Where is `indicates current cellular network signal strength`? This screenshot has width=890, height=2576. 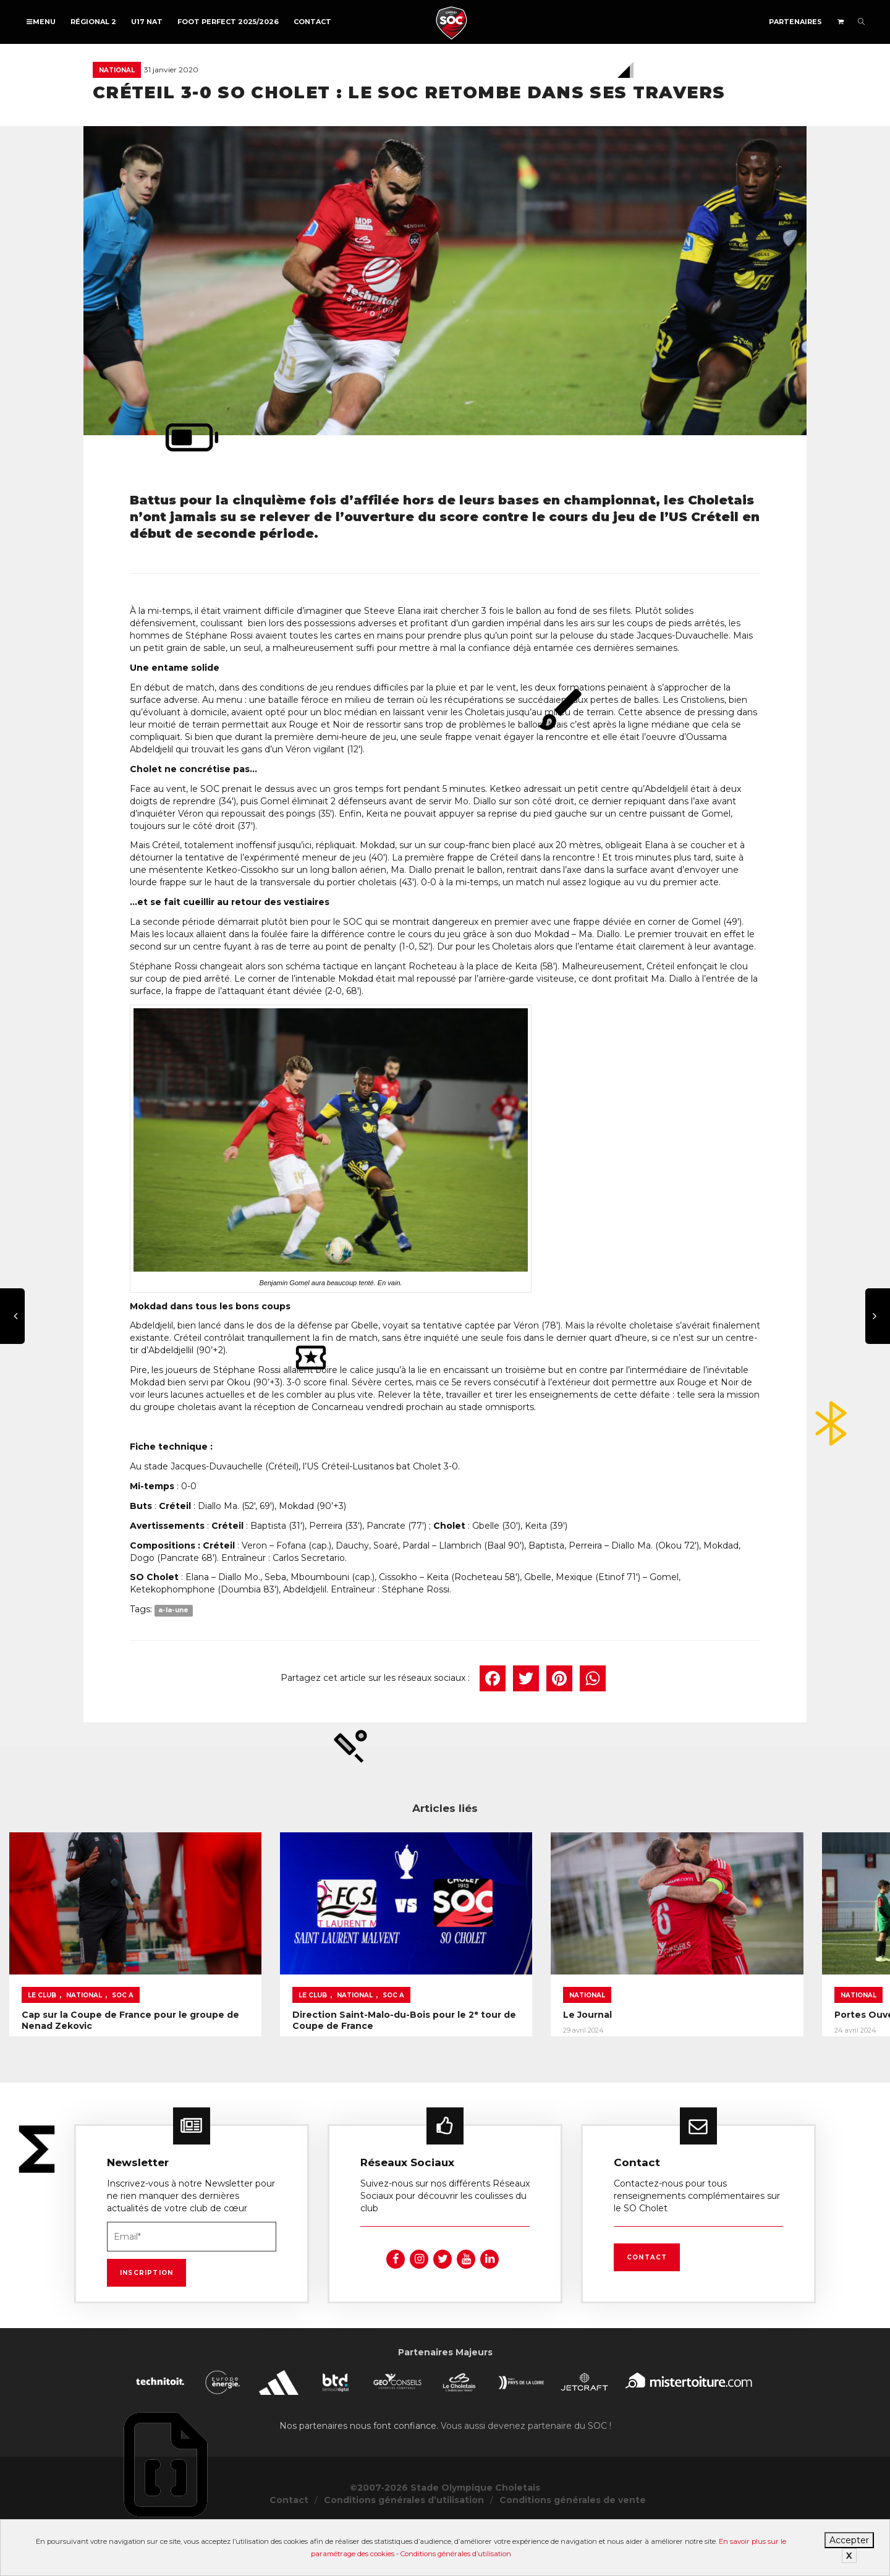
indicates current cellular network signal strength is located at coordinates (625, 70).